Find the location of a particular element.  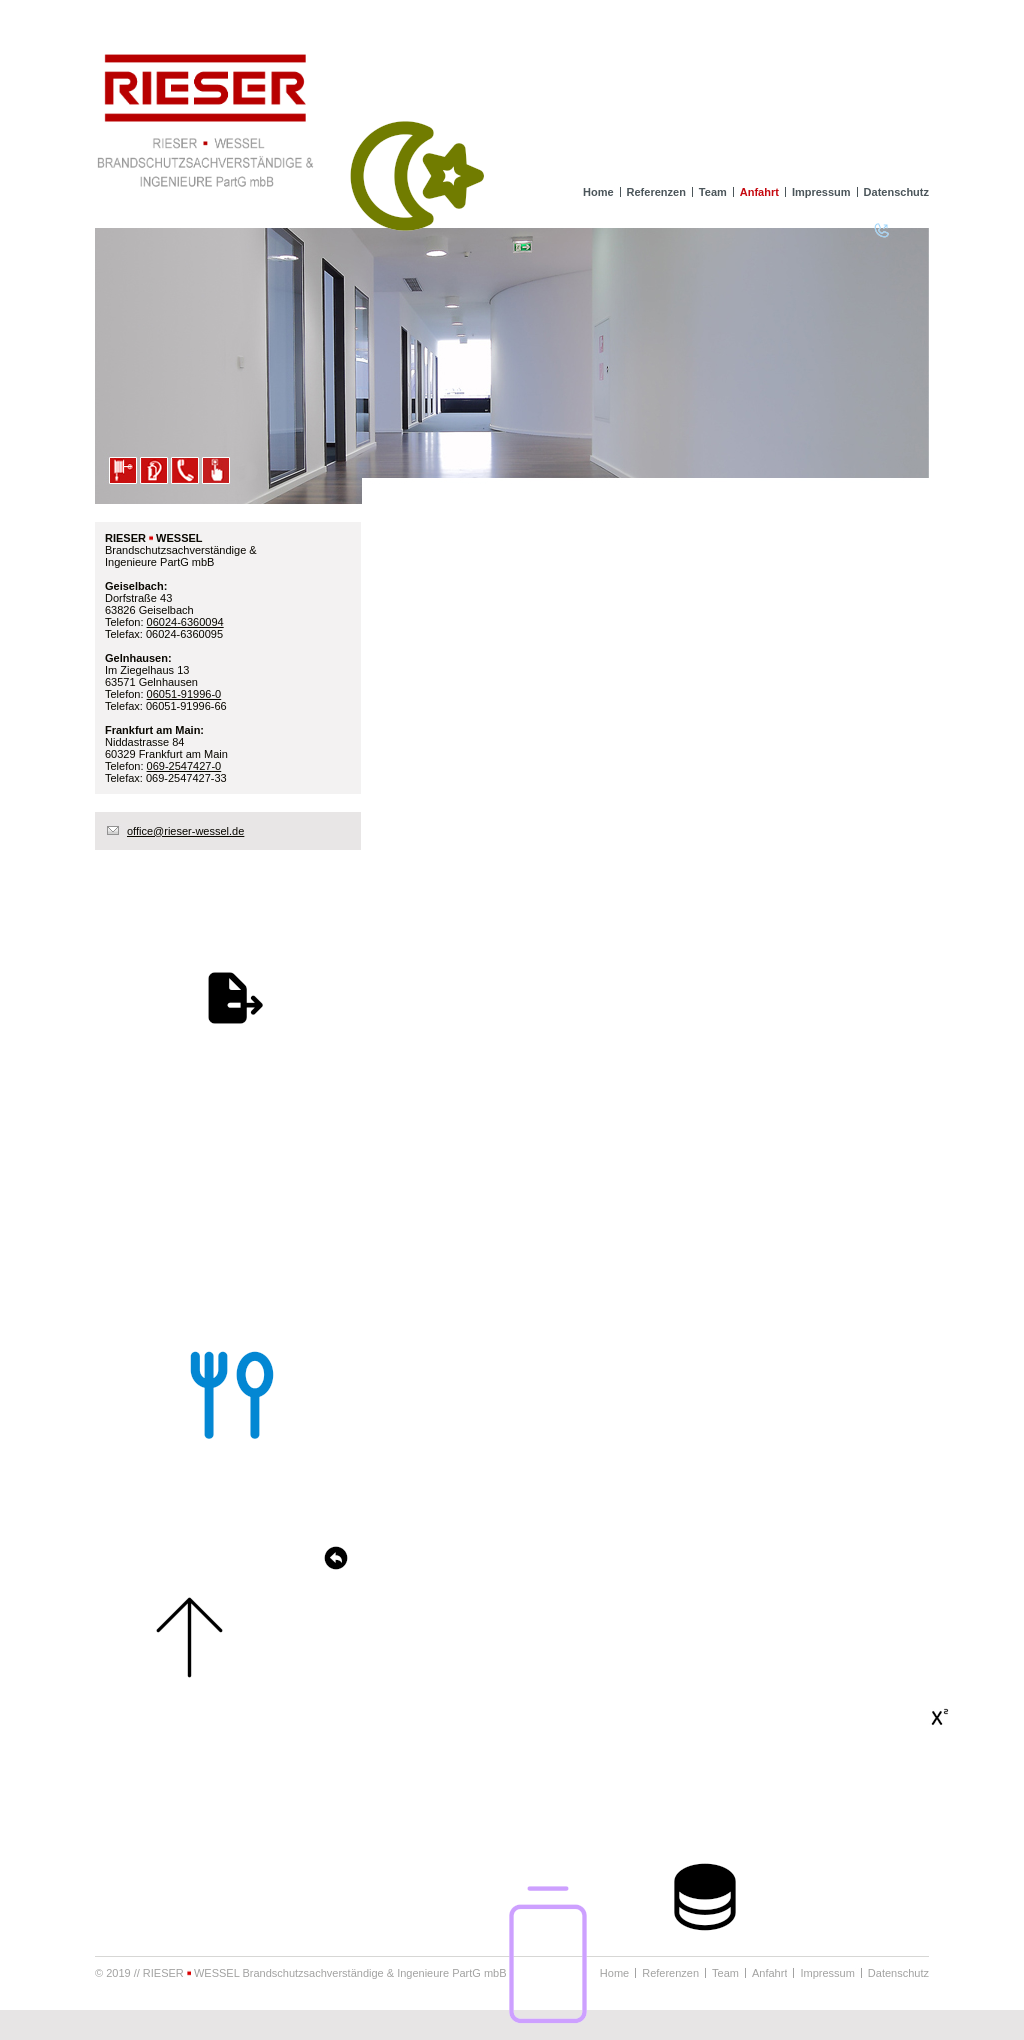

indicates an outgoing call is located at coordinates (882, 230).